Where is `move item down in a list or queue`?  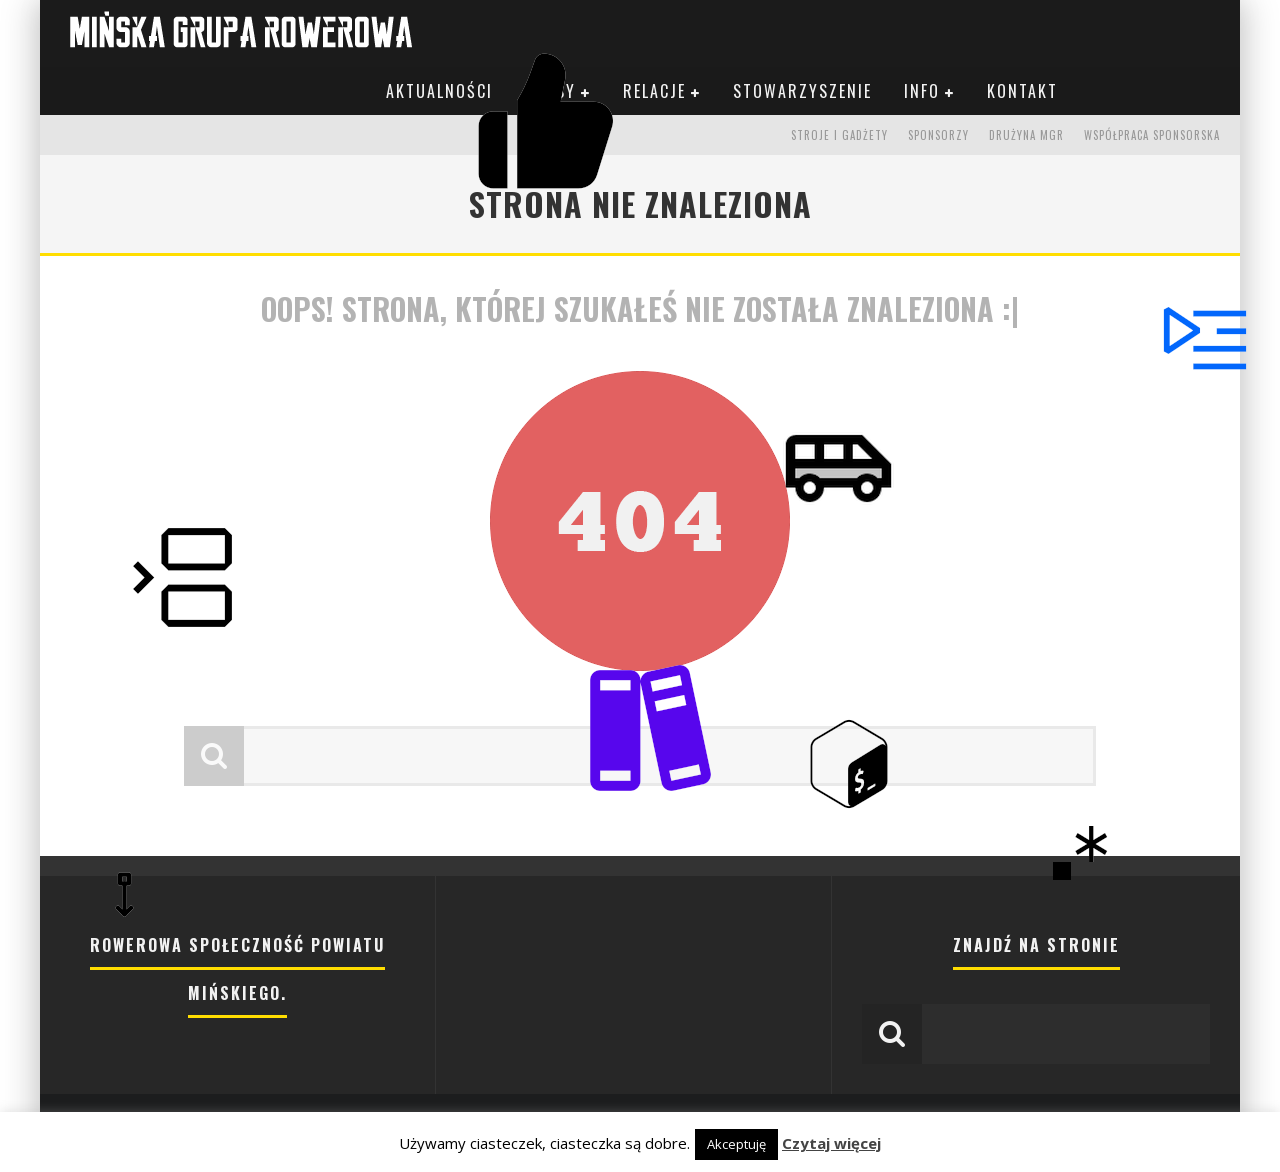
move item down in a list or queue is located at coordinates (124, 894).